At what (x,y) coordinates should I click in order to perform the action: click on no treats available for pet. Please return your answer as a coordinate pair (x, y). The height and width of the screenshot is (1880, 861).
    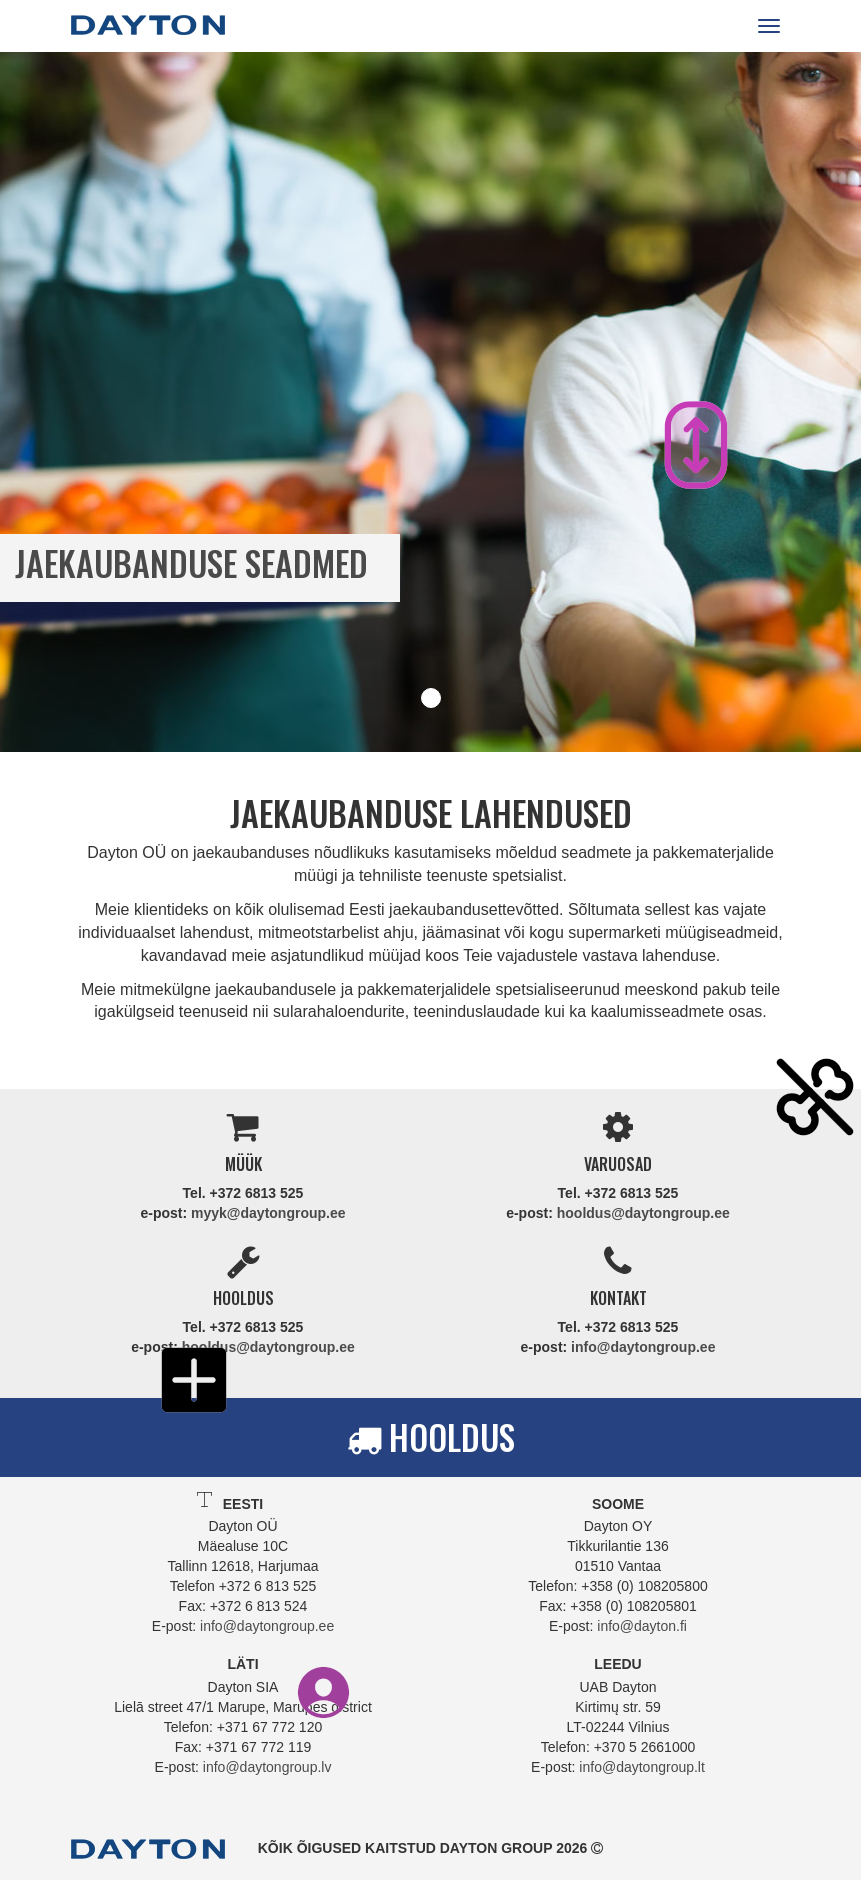
    Looking at the image, I should click on (815, 1097).